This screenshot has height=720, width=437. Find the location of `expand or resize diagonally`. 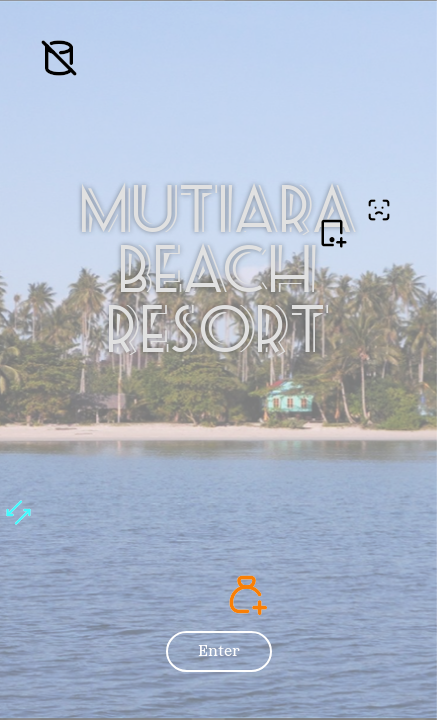

expand or resize diagonally is located at coordinates (18, 512).